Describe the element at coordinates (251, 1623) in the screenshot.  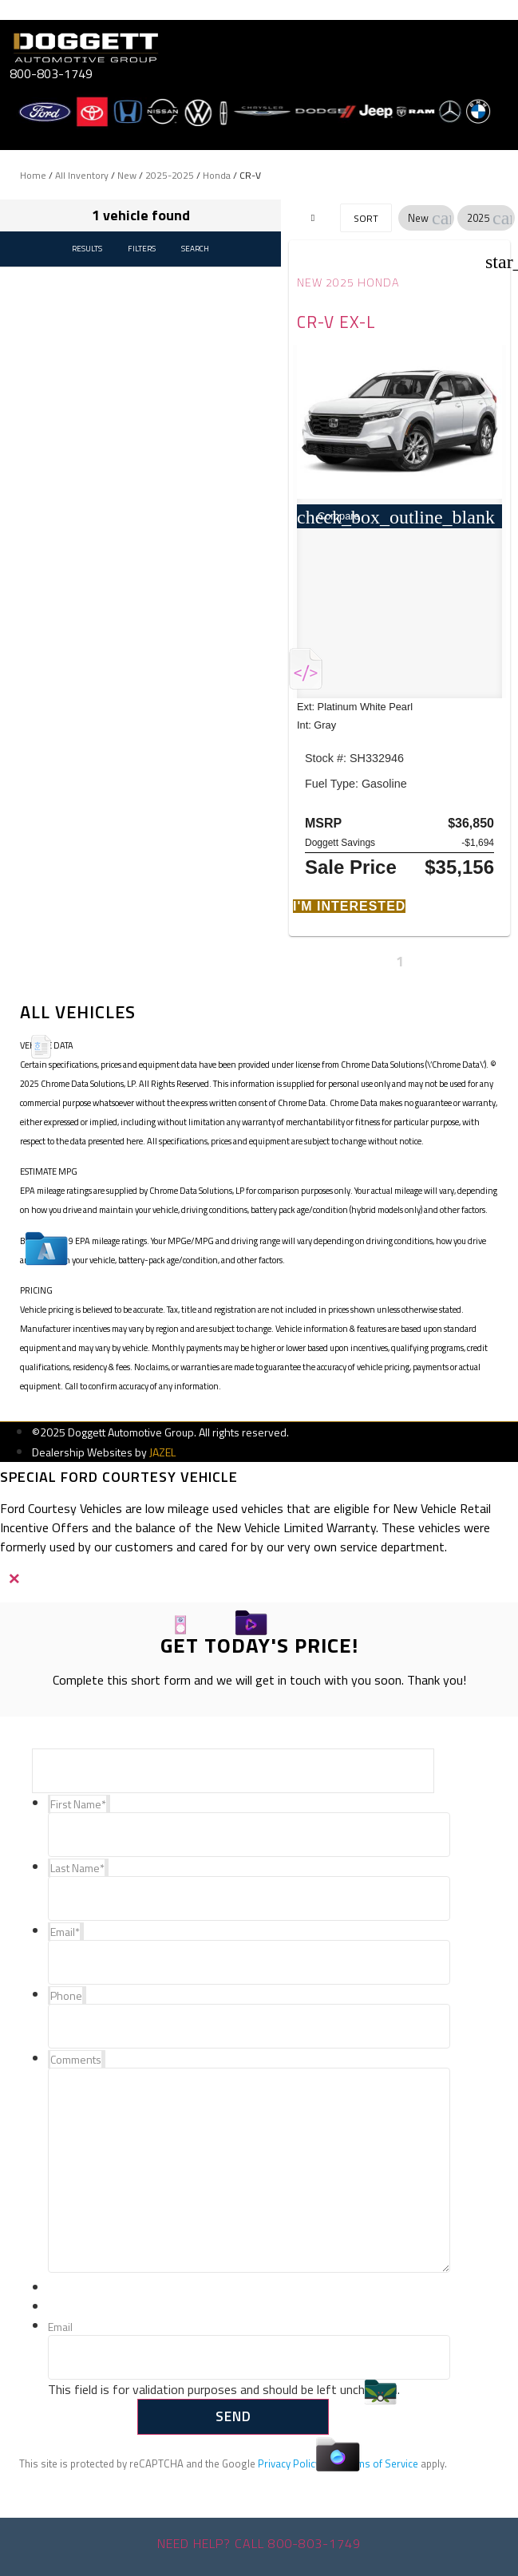
I see `open wondershare vidair video files folder` at that location.